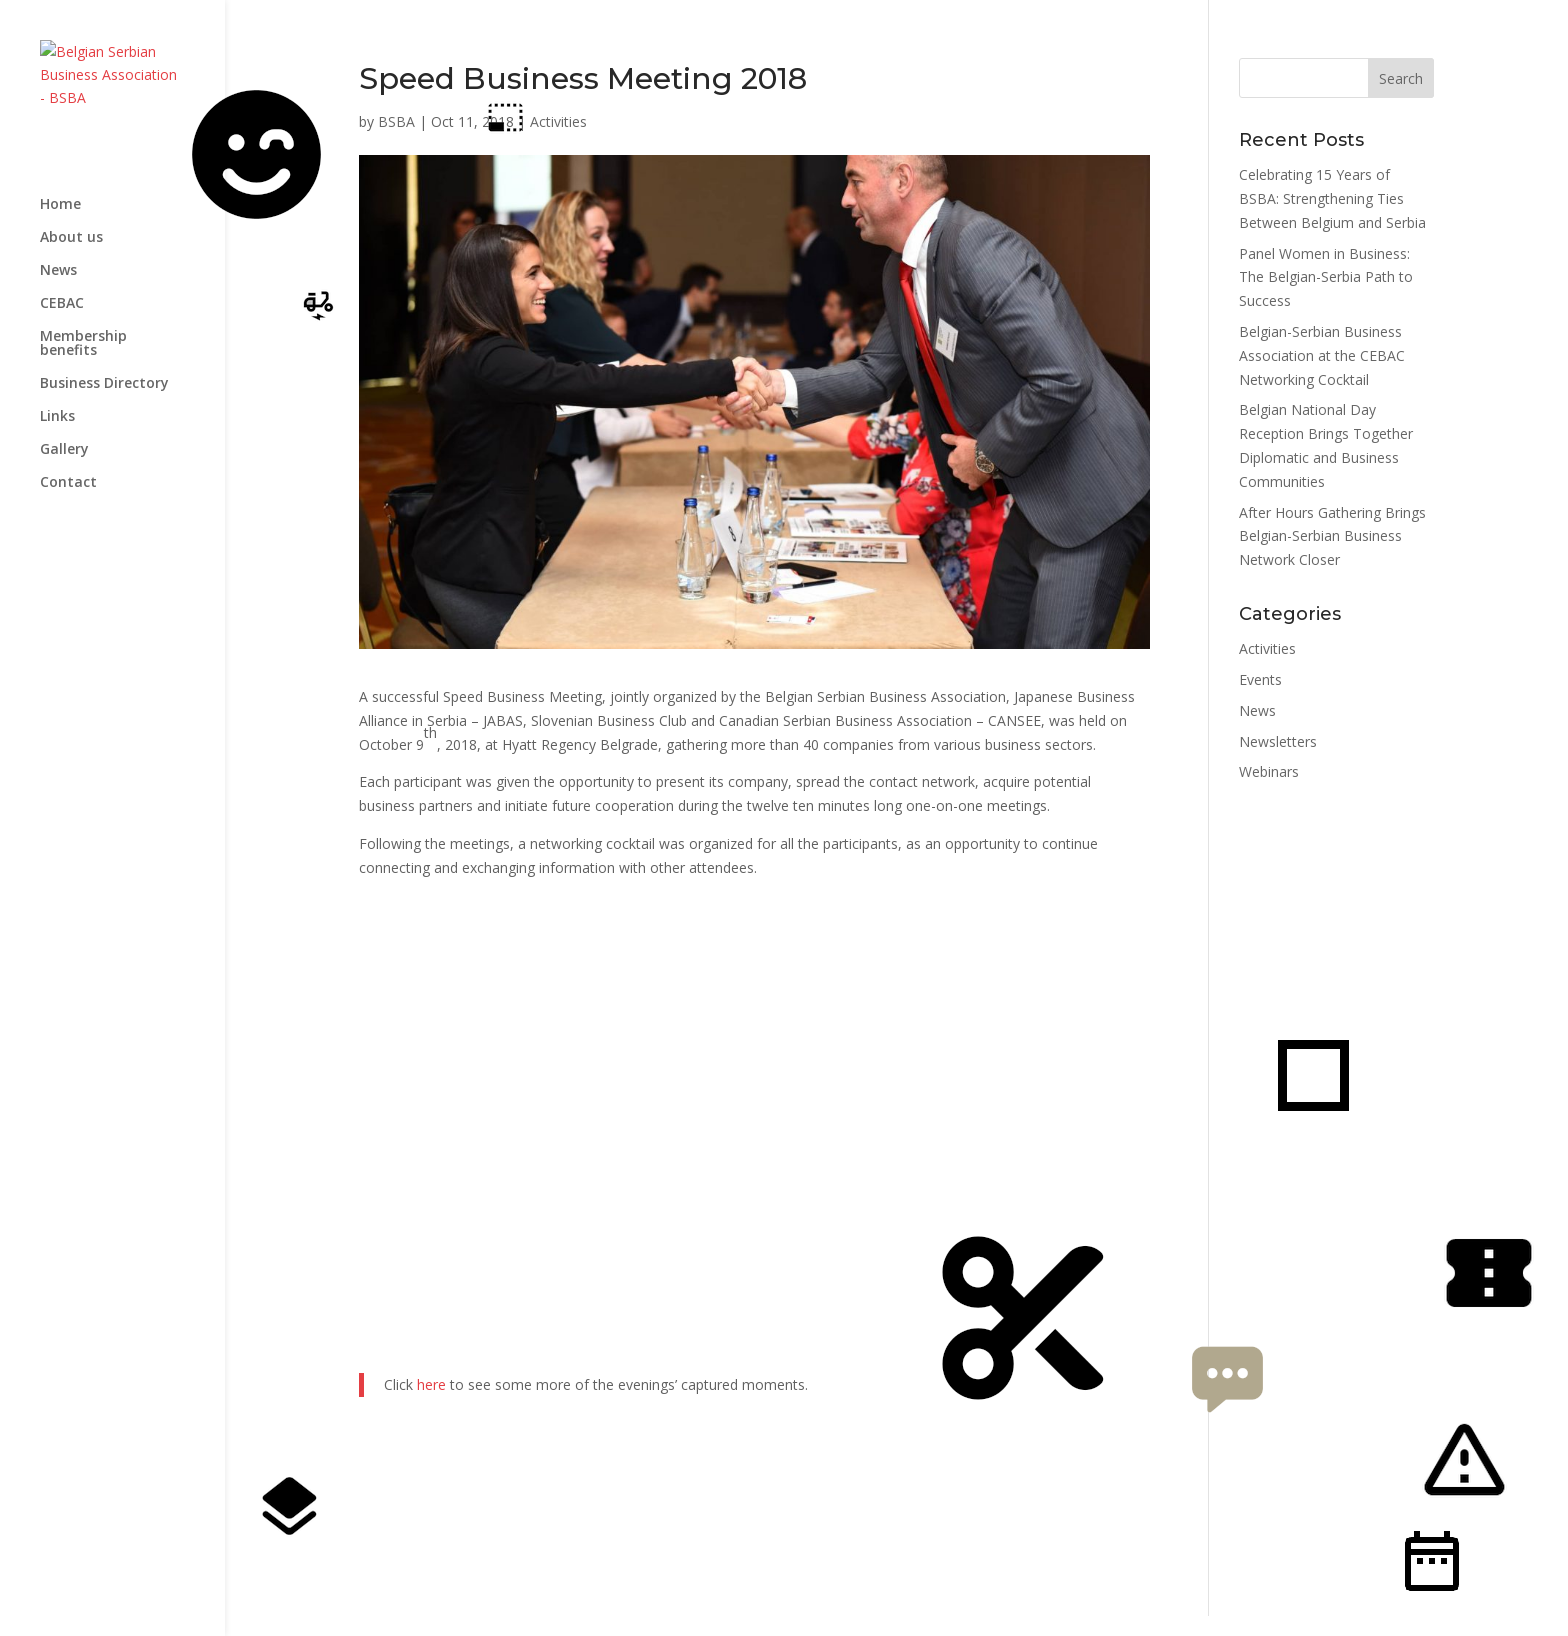  Describe the element at coordinates (1313, 1075) in the screenshot. I see `crop image to square aspect ratio` at that location.